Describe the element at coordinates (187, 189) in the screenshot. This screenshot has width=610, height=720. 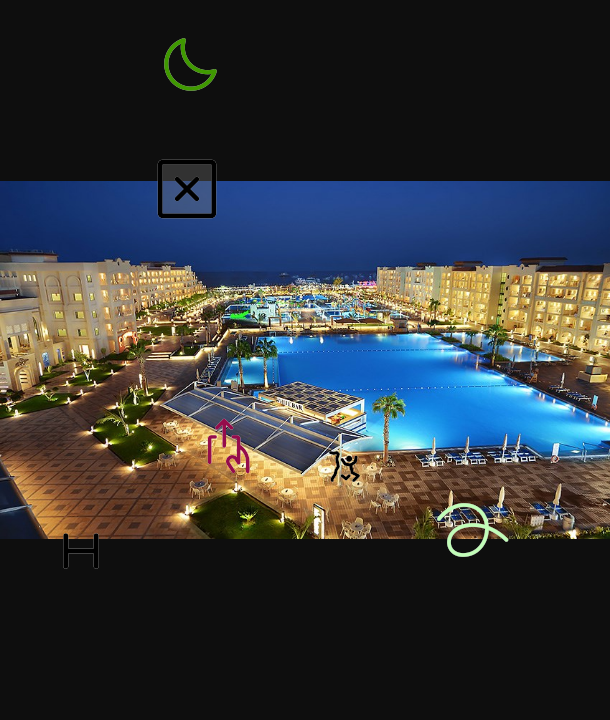
I see `close or dismiss a dialog box` at that location.